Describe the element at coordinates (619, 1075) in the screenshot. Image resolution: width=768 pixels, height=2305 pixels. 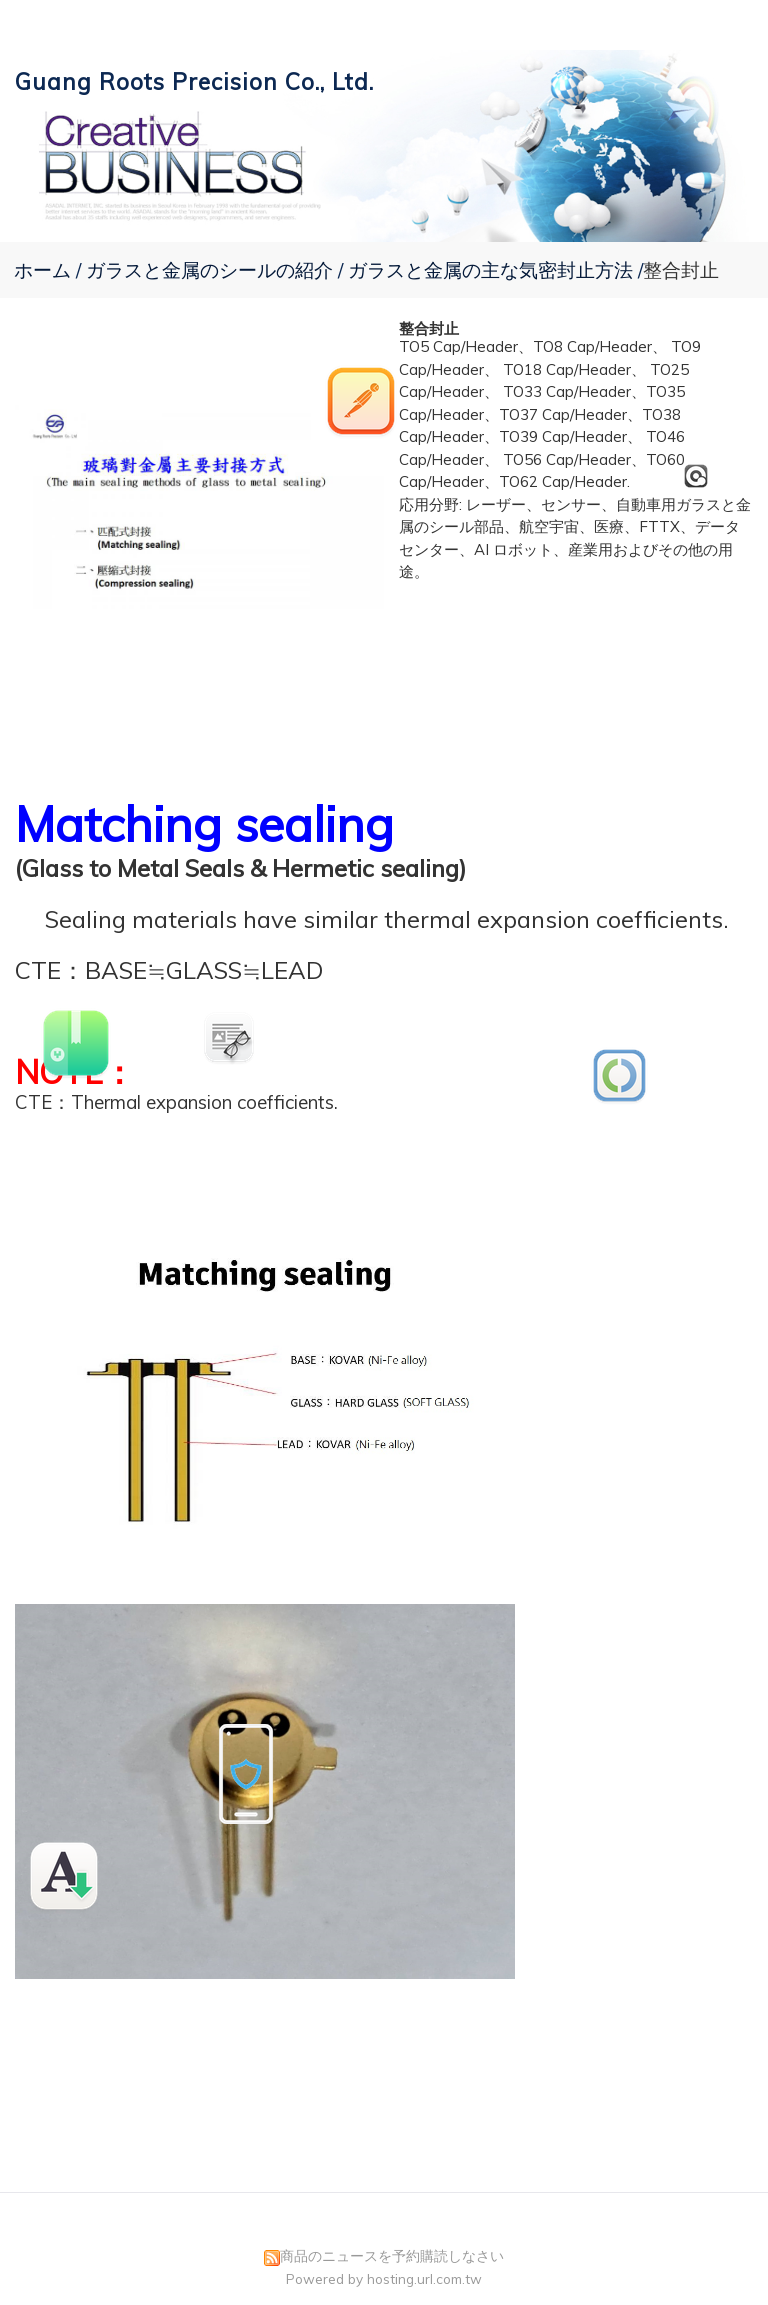
I see `open the AusweisApp for German digital ID authentication` at that location.